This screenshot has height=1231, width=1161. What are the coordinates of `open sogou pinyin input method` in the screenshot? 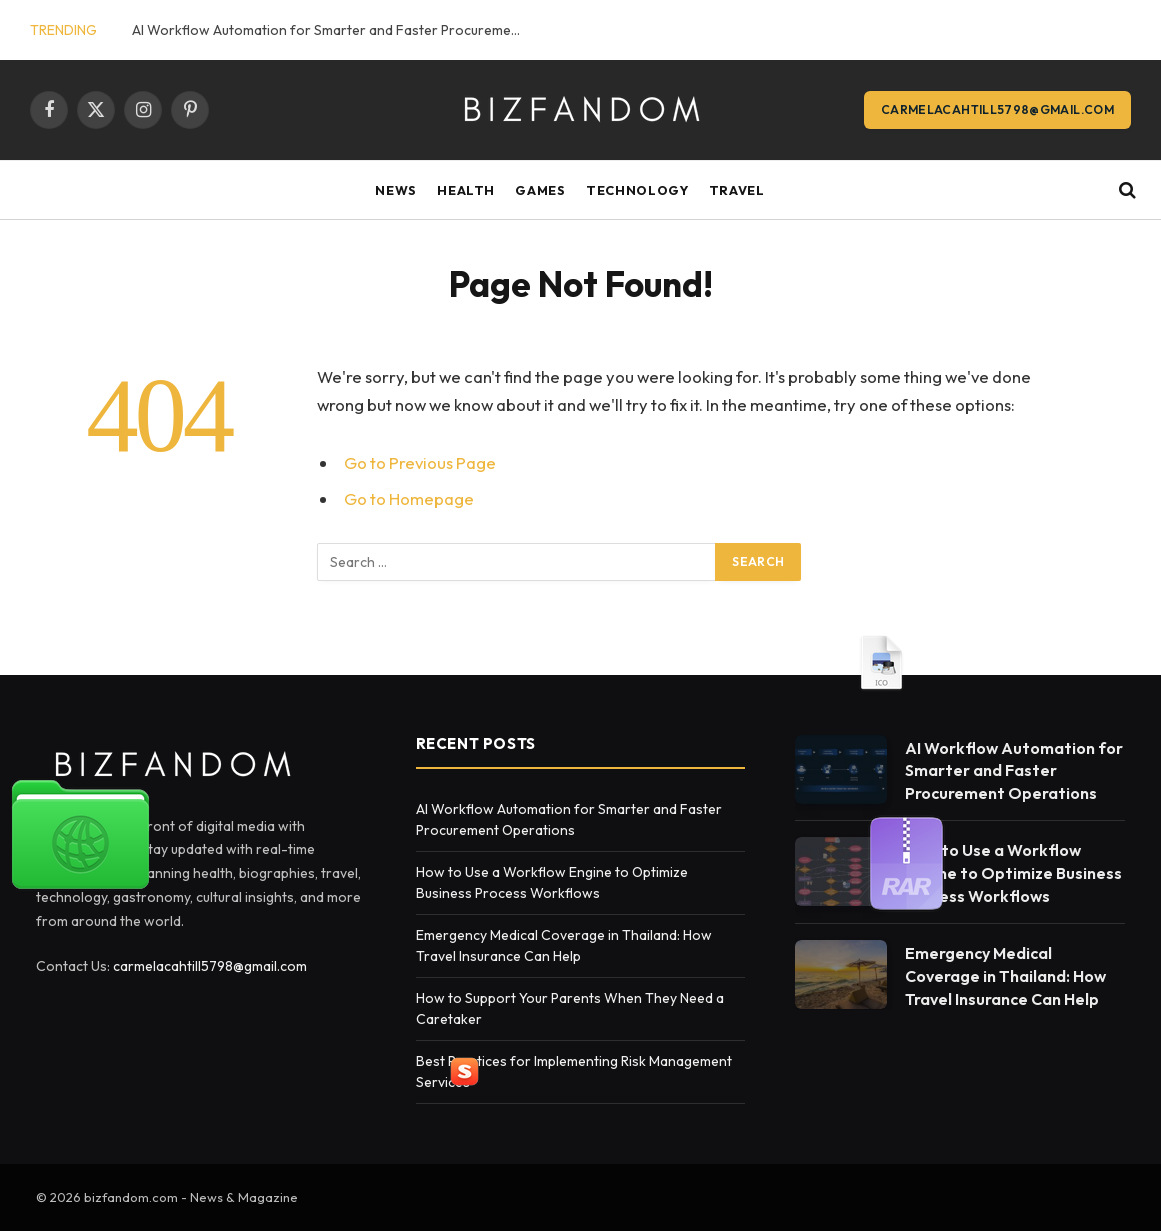 It's located at (464, 1071).